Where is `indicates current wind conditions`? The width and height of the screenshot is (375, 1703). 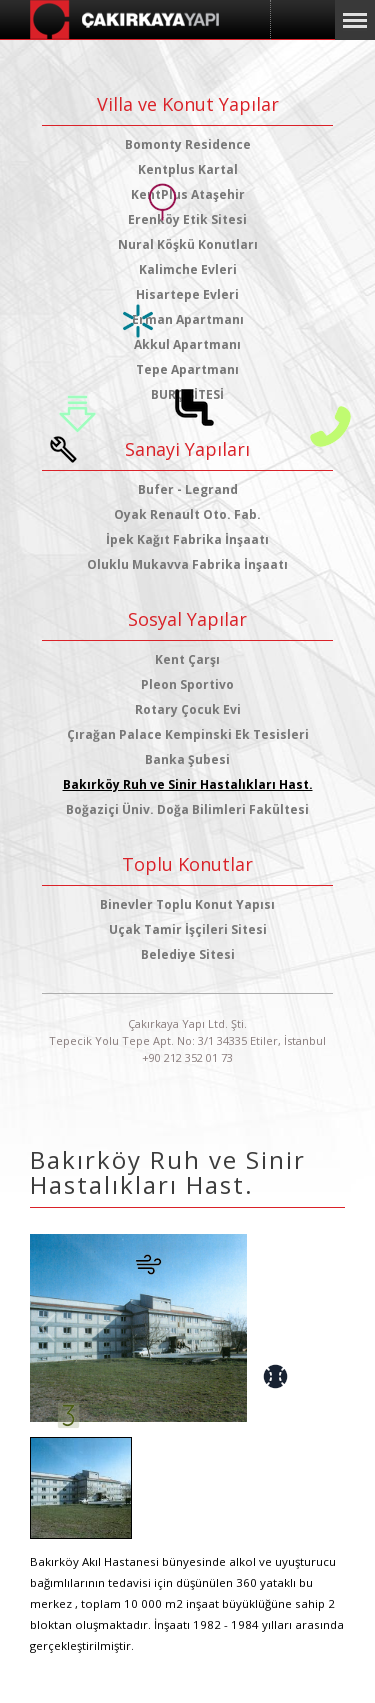 indicates current wind conditions is located at coordinates (148, 1264).